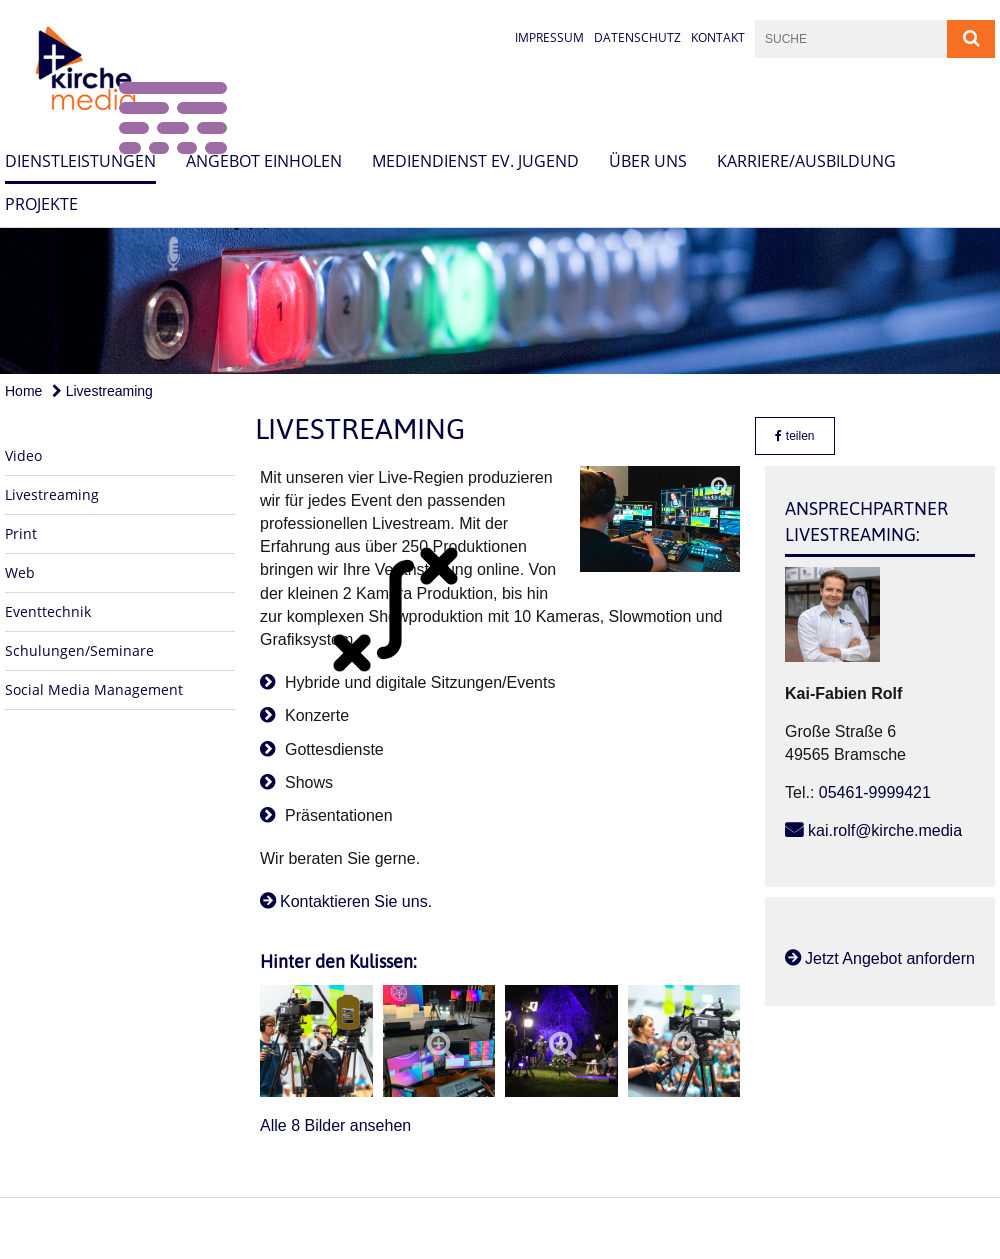  What do you see at coordinates (173, 118) in the screenshot?
I see `adjust gradient or color blend settings` at bounding box center [173, 118].